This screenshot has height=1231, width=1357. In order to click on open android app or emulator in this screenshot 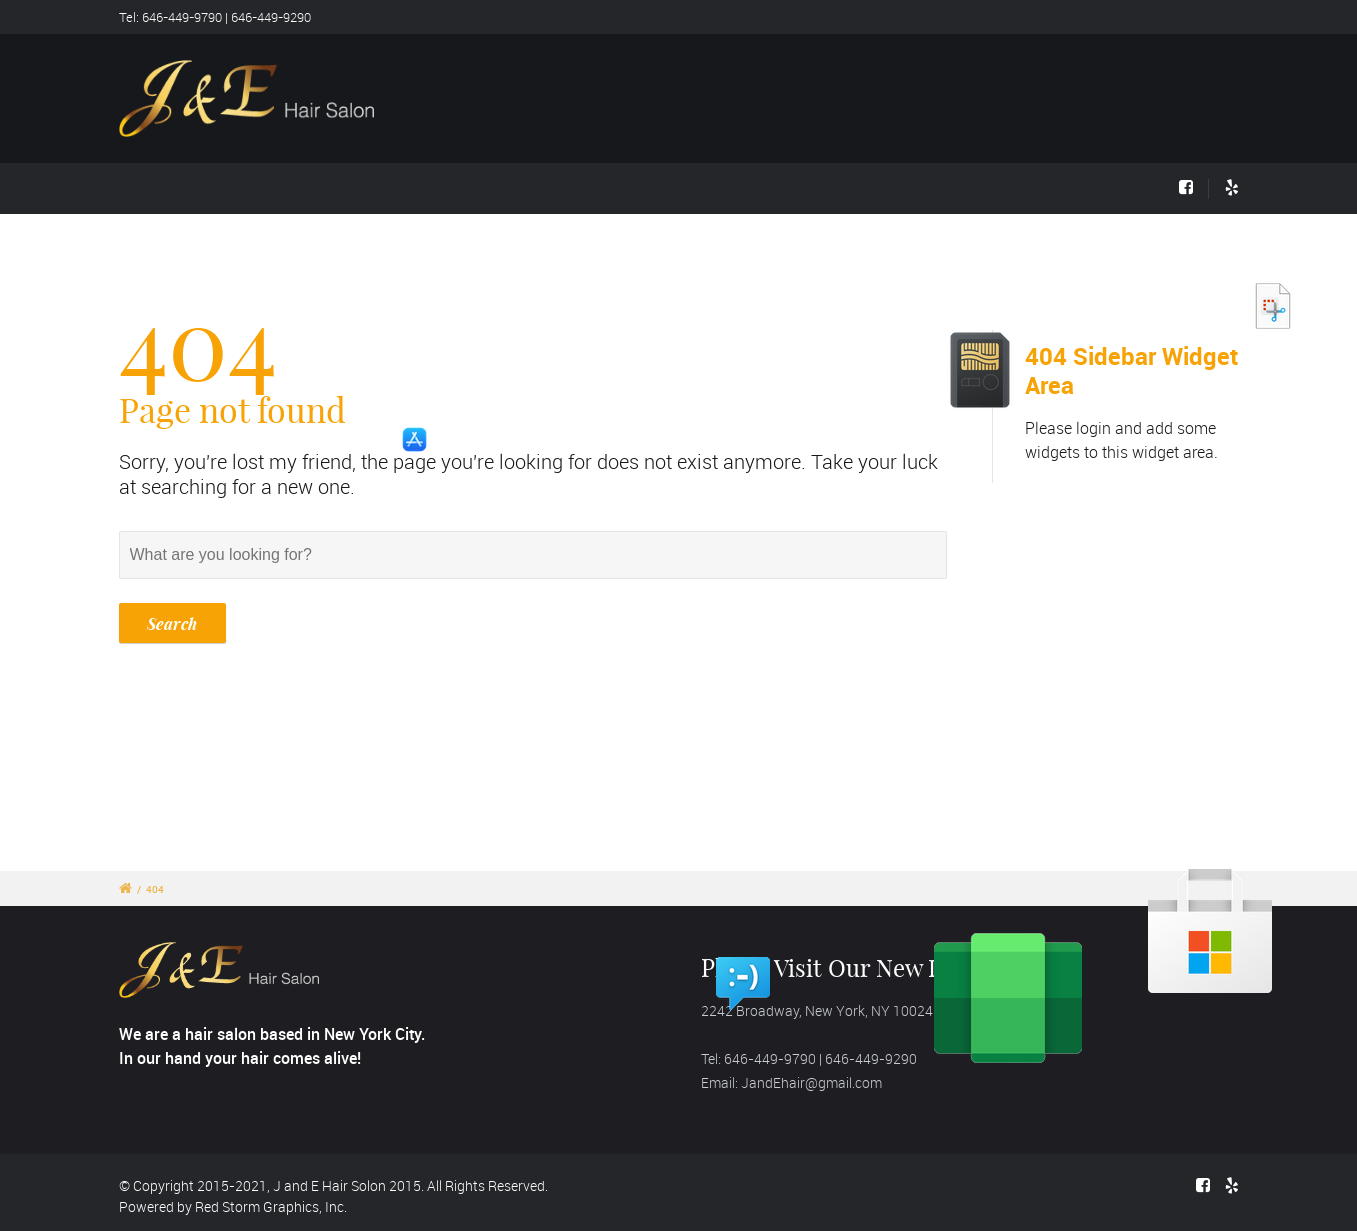, I will do `click(1008, 998)`.